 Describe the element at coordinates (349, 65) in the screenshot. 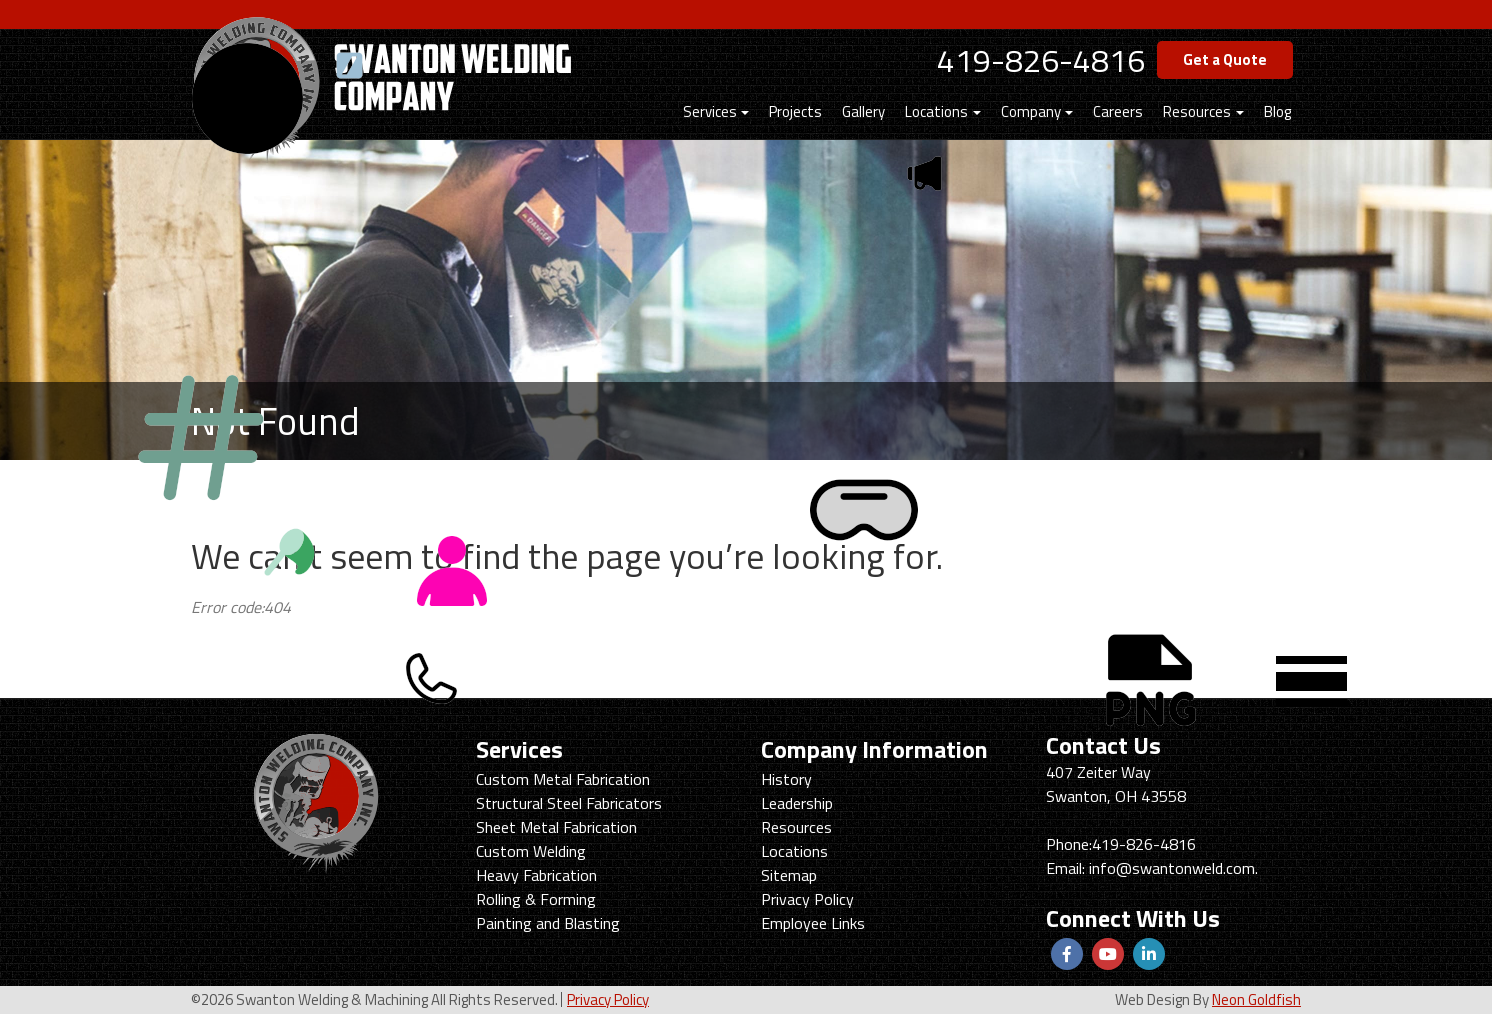

I see `access slash commands` at that location.